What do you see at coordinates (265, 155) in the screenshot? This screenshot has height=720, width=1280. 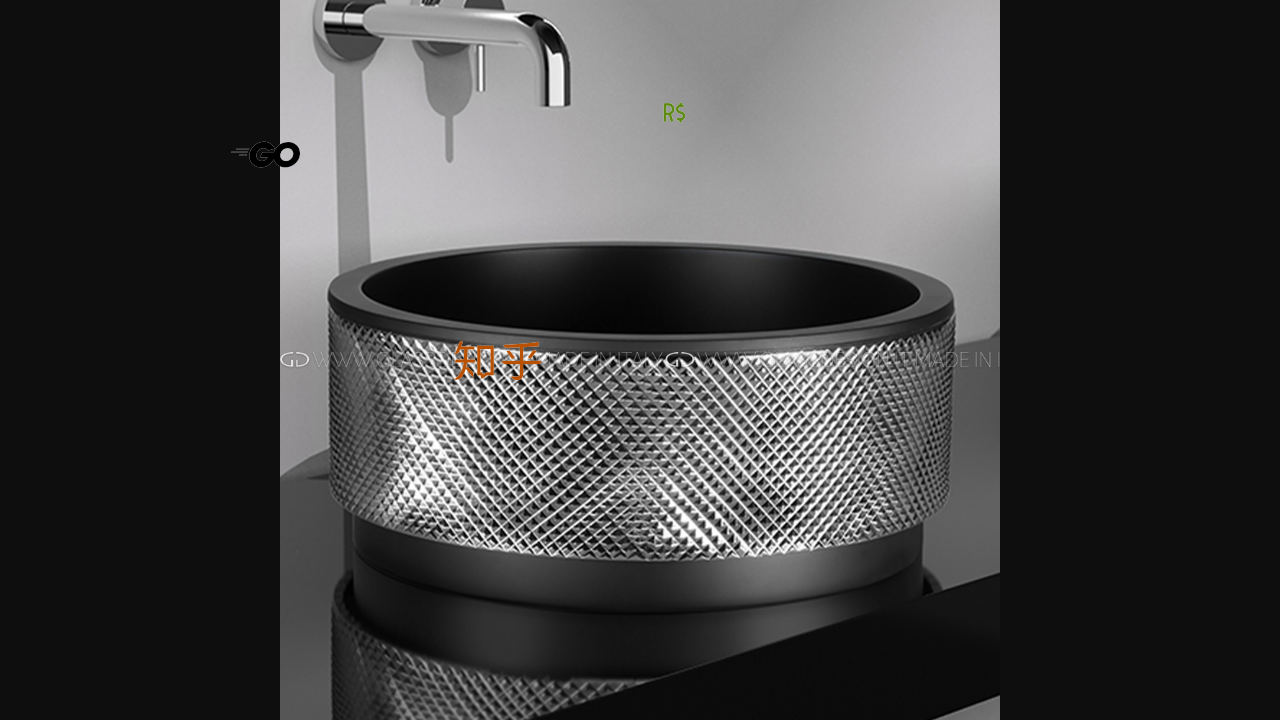 I see `go programming language logo` at bounding box center [265, 155].